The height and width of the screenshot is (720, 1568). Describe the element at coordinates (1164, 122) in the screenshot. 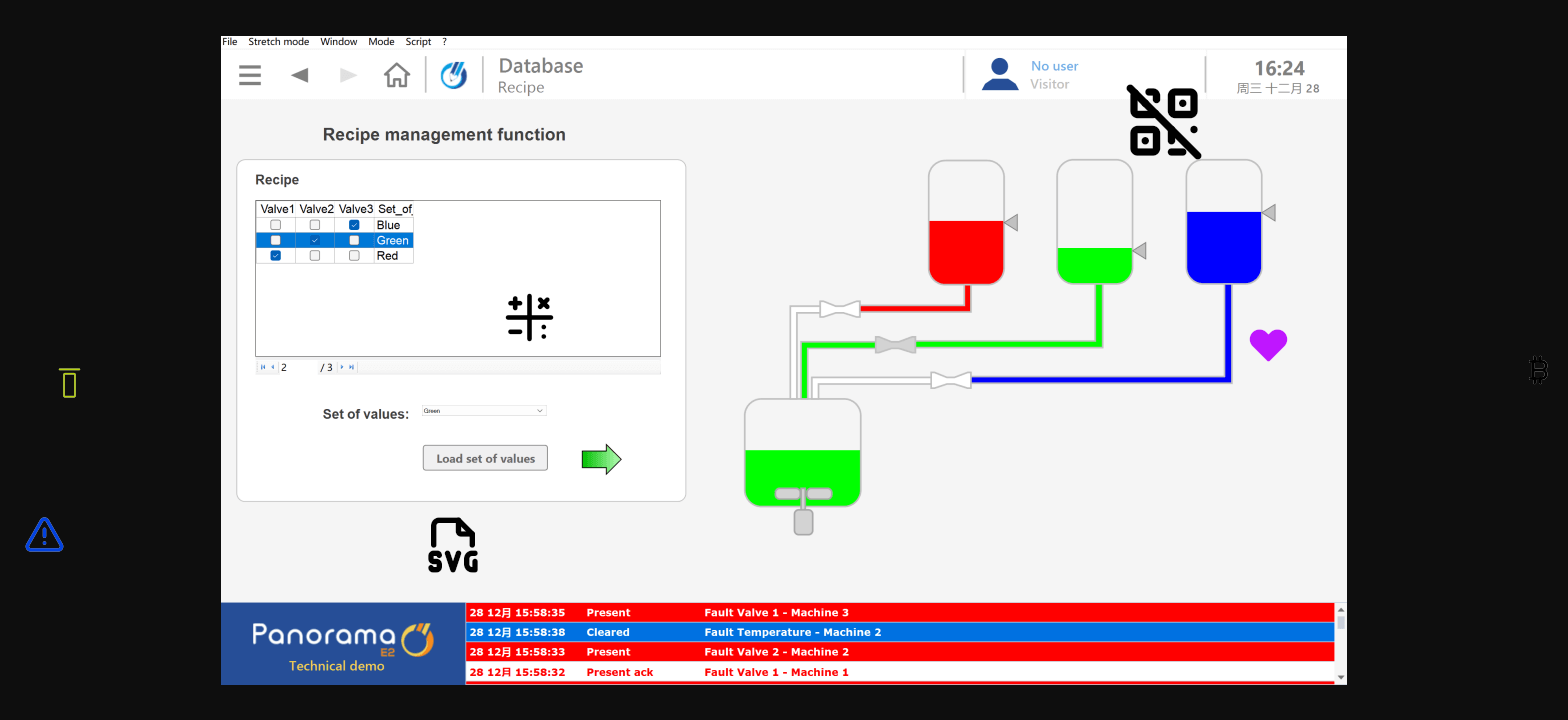

I see `QR code scanning is disabled` at that location.